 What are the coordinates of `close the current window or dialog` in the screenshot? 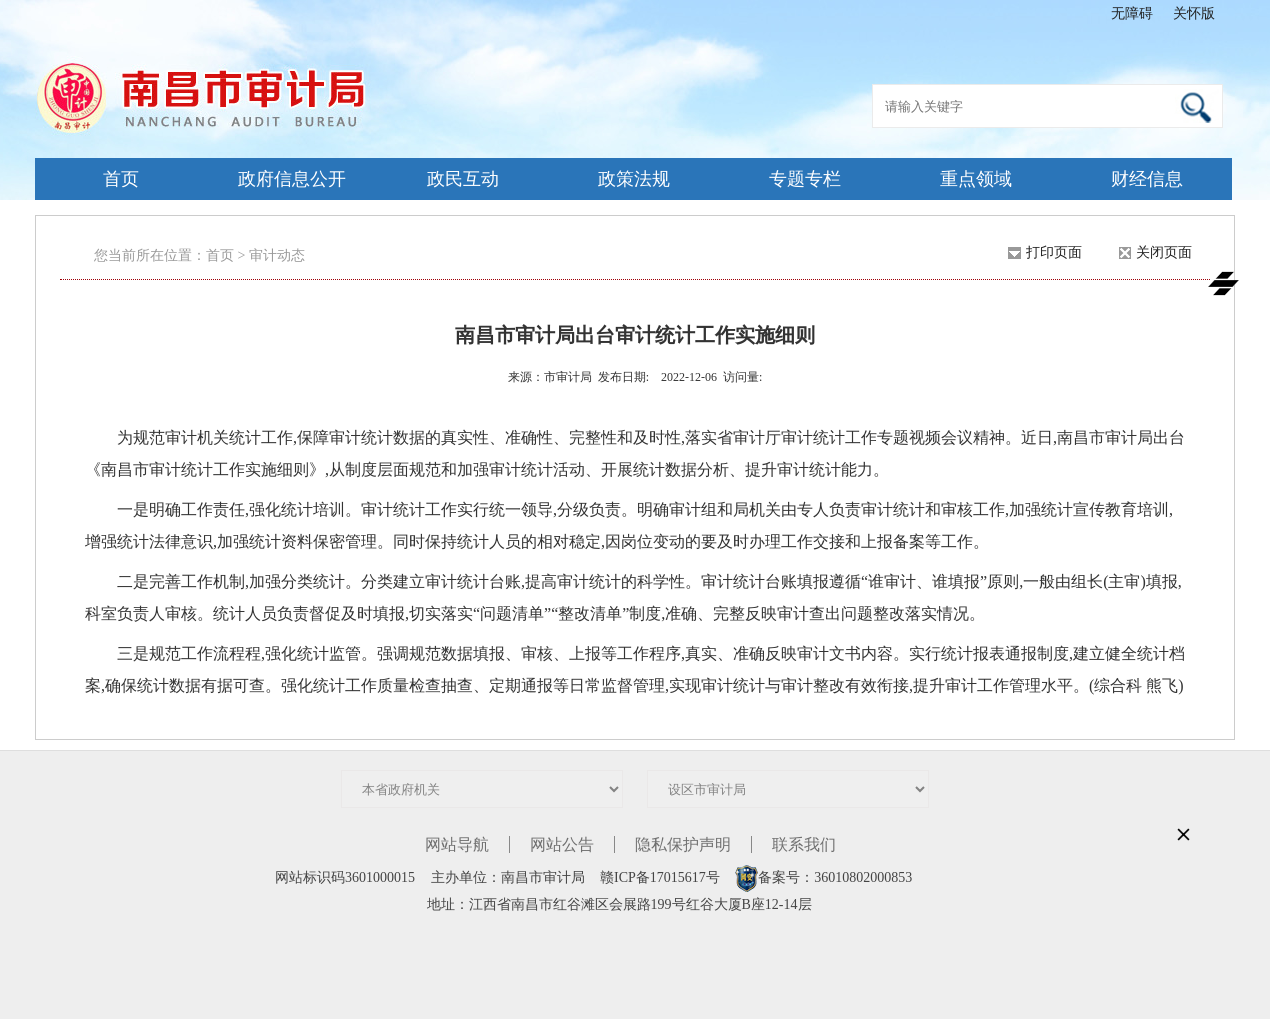 It's located at (1183, 834).